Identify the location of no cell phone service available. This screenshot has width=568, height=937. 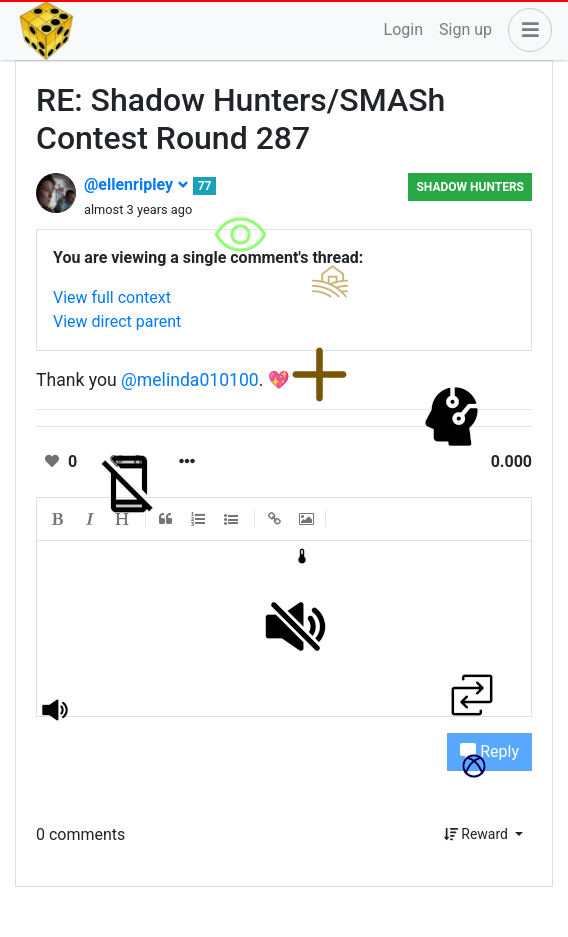
(129, 484).